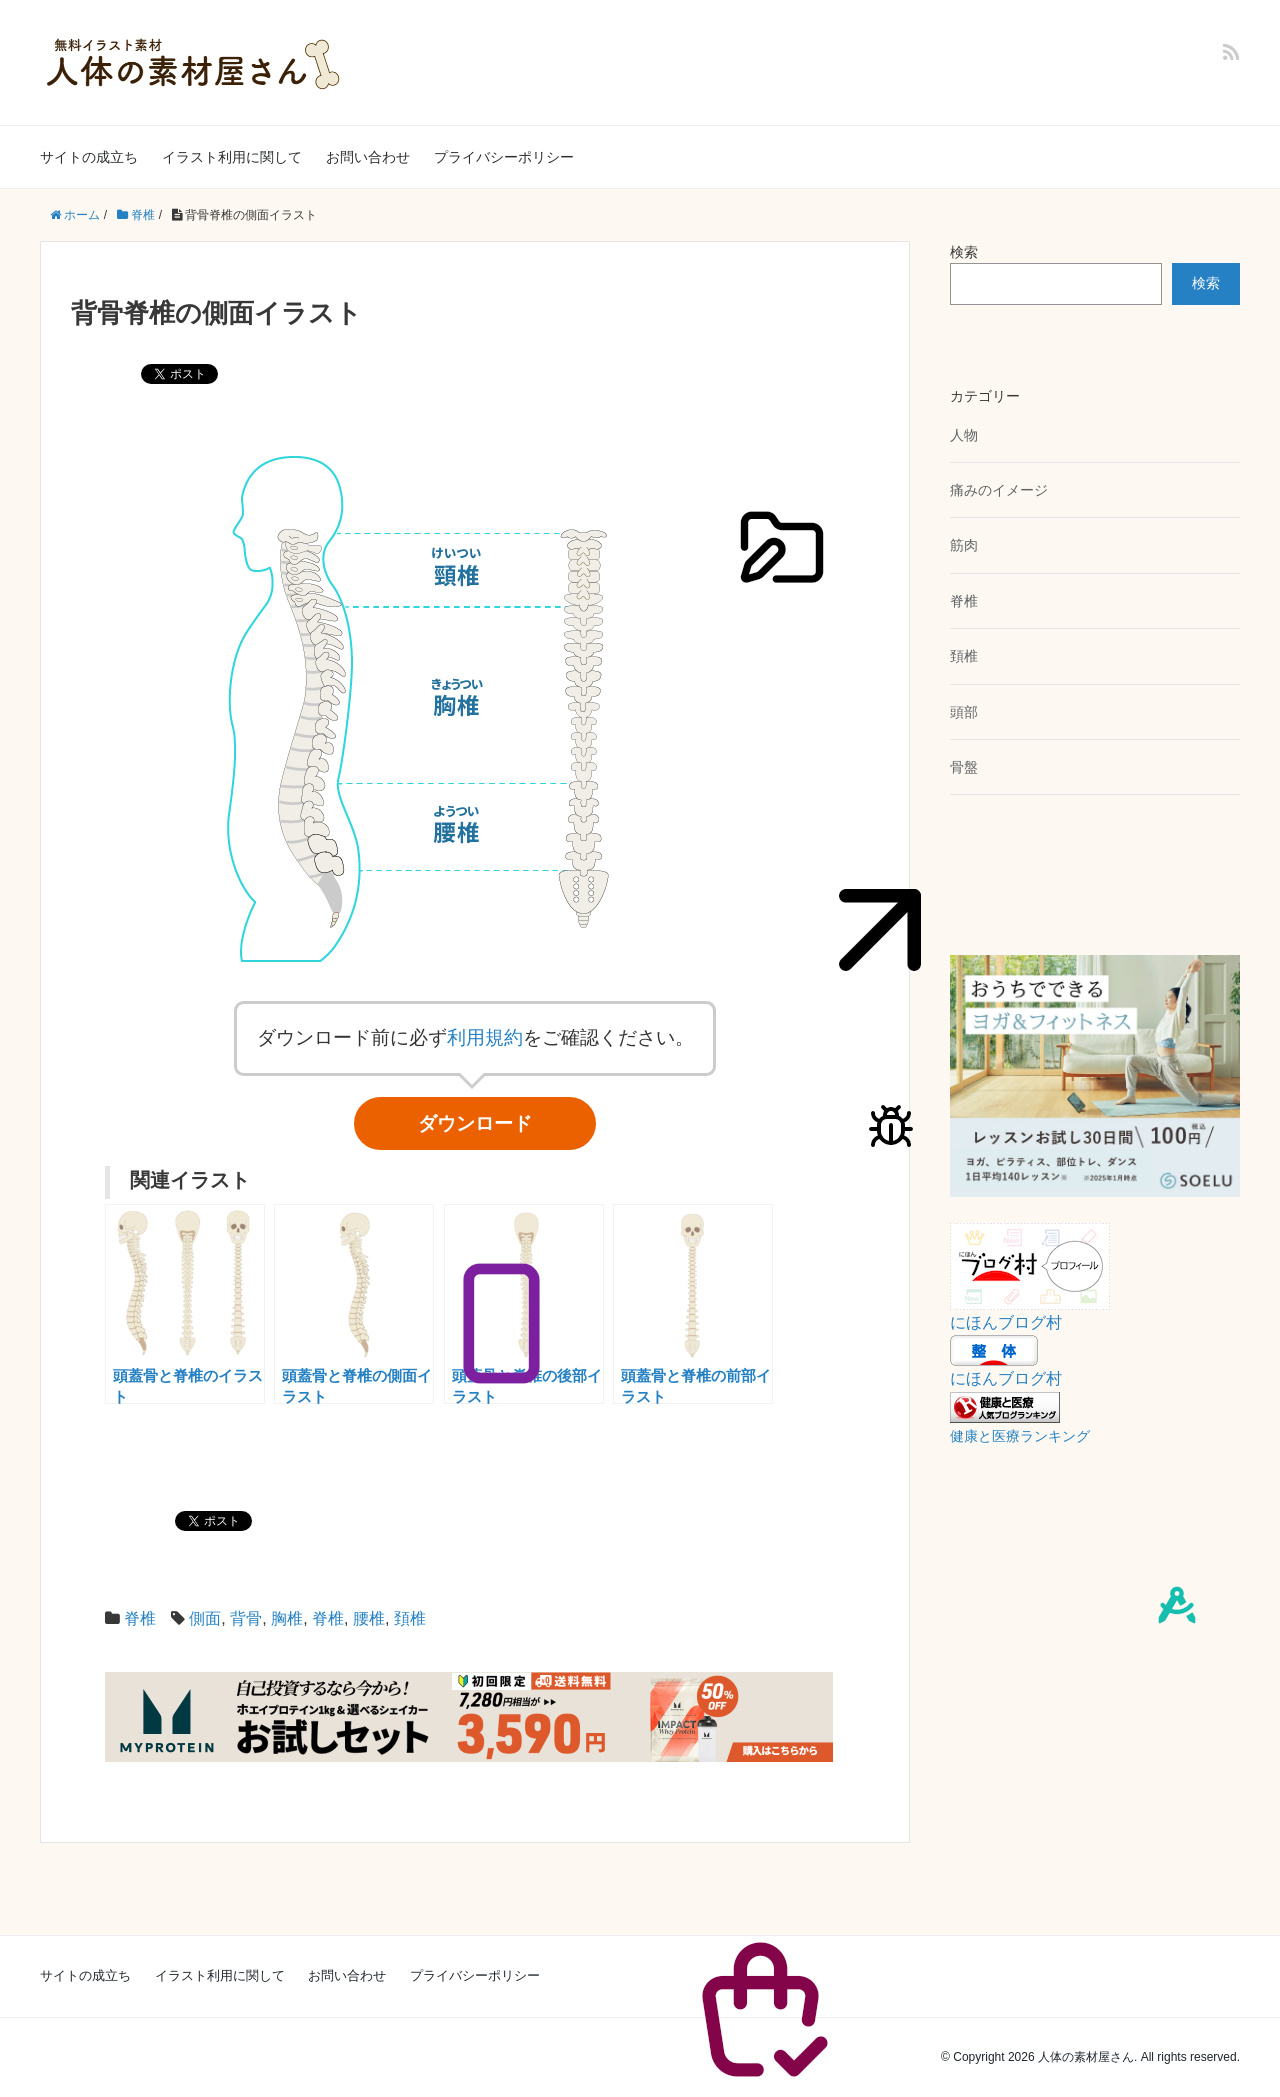  I want to click on purchase completed successfully, so click(760, 2009).